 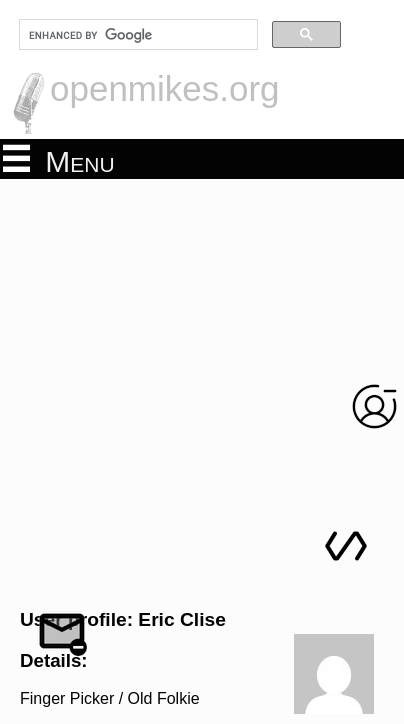 What do you see at coordinates (346, 546) in the screenshot?
I see `polymer project branding or logo` at bounding box center [346, 546].